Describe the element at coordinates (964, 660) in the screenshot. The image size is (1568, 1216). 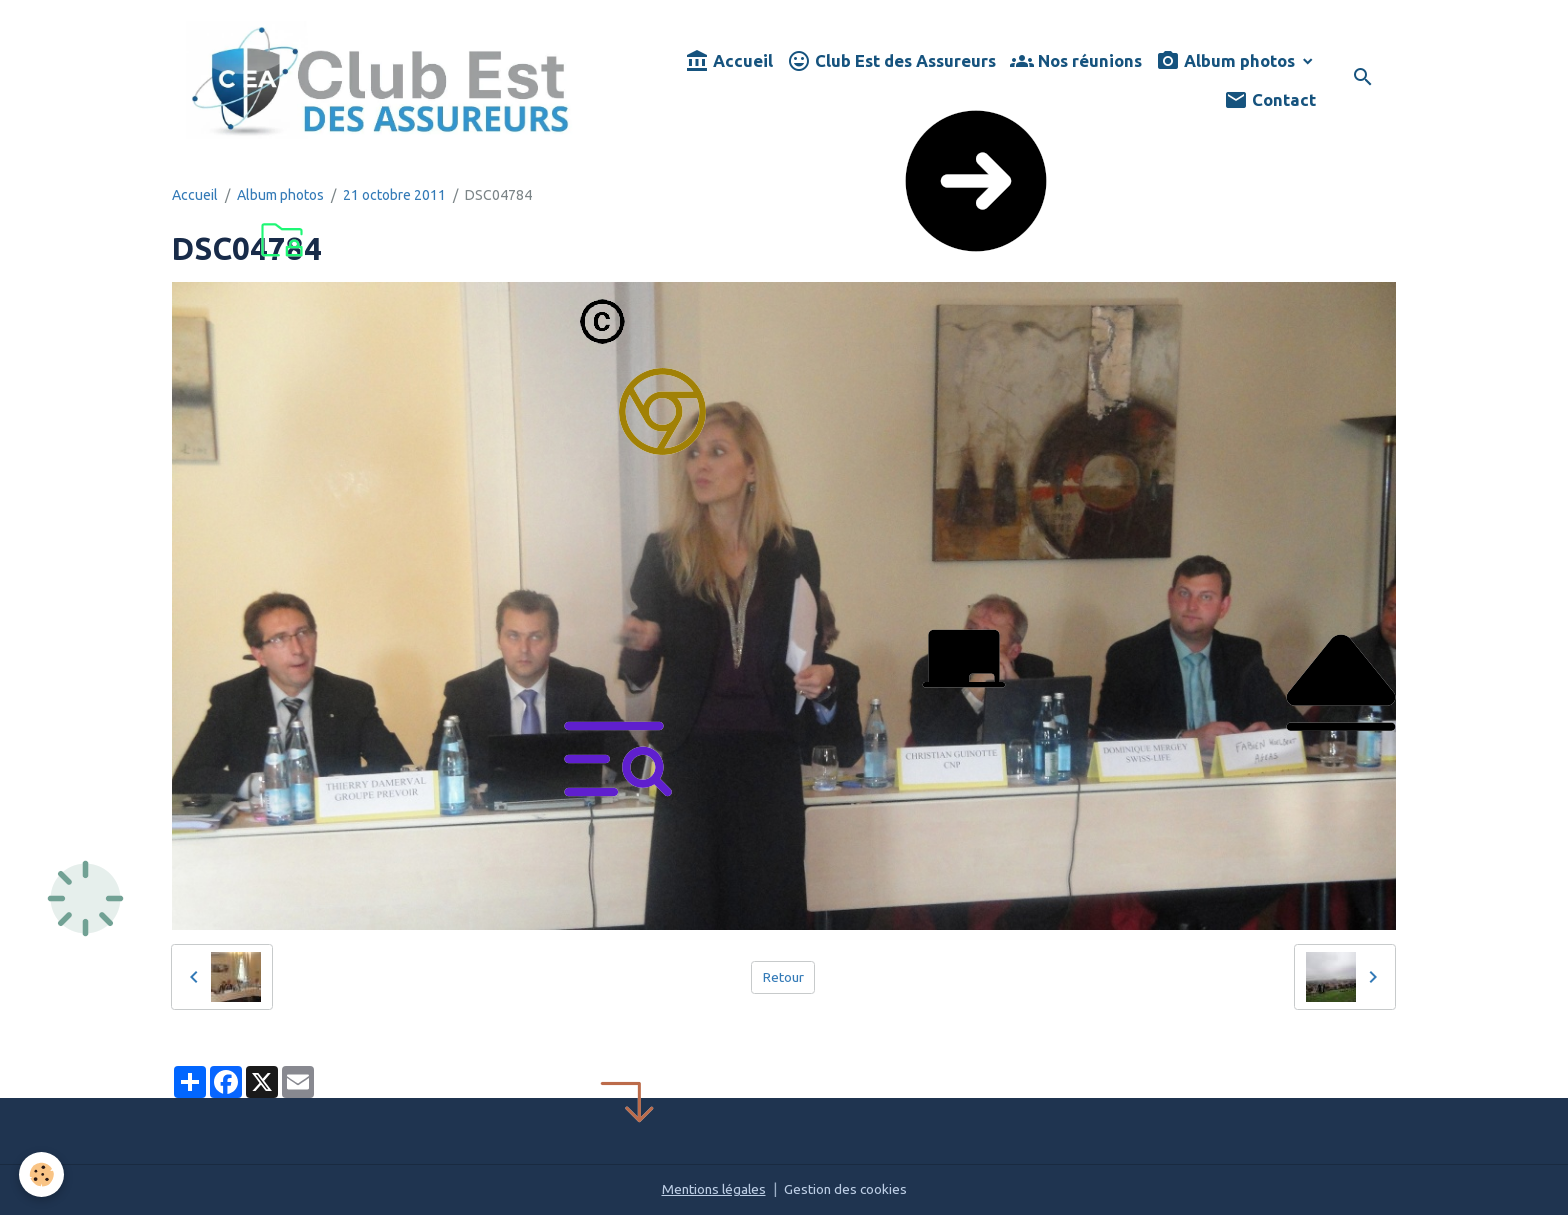
I see `open whiteboard or presentation mode` at that location.